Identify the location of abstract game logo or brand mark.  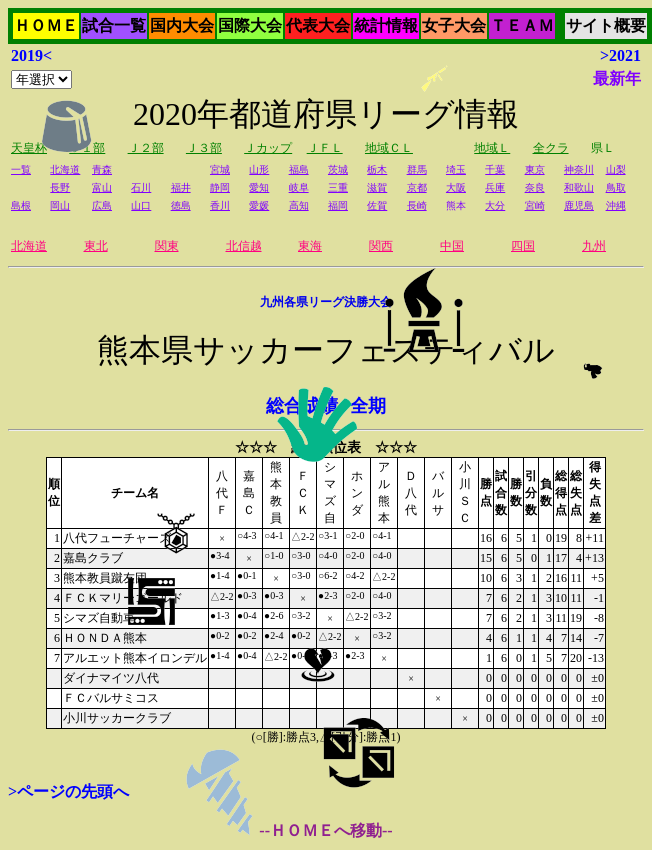
(151, 601).